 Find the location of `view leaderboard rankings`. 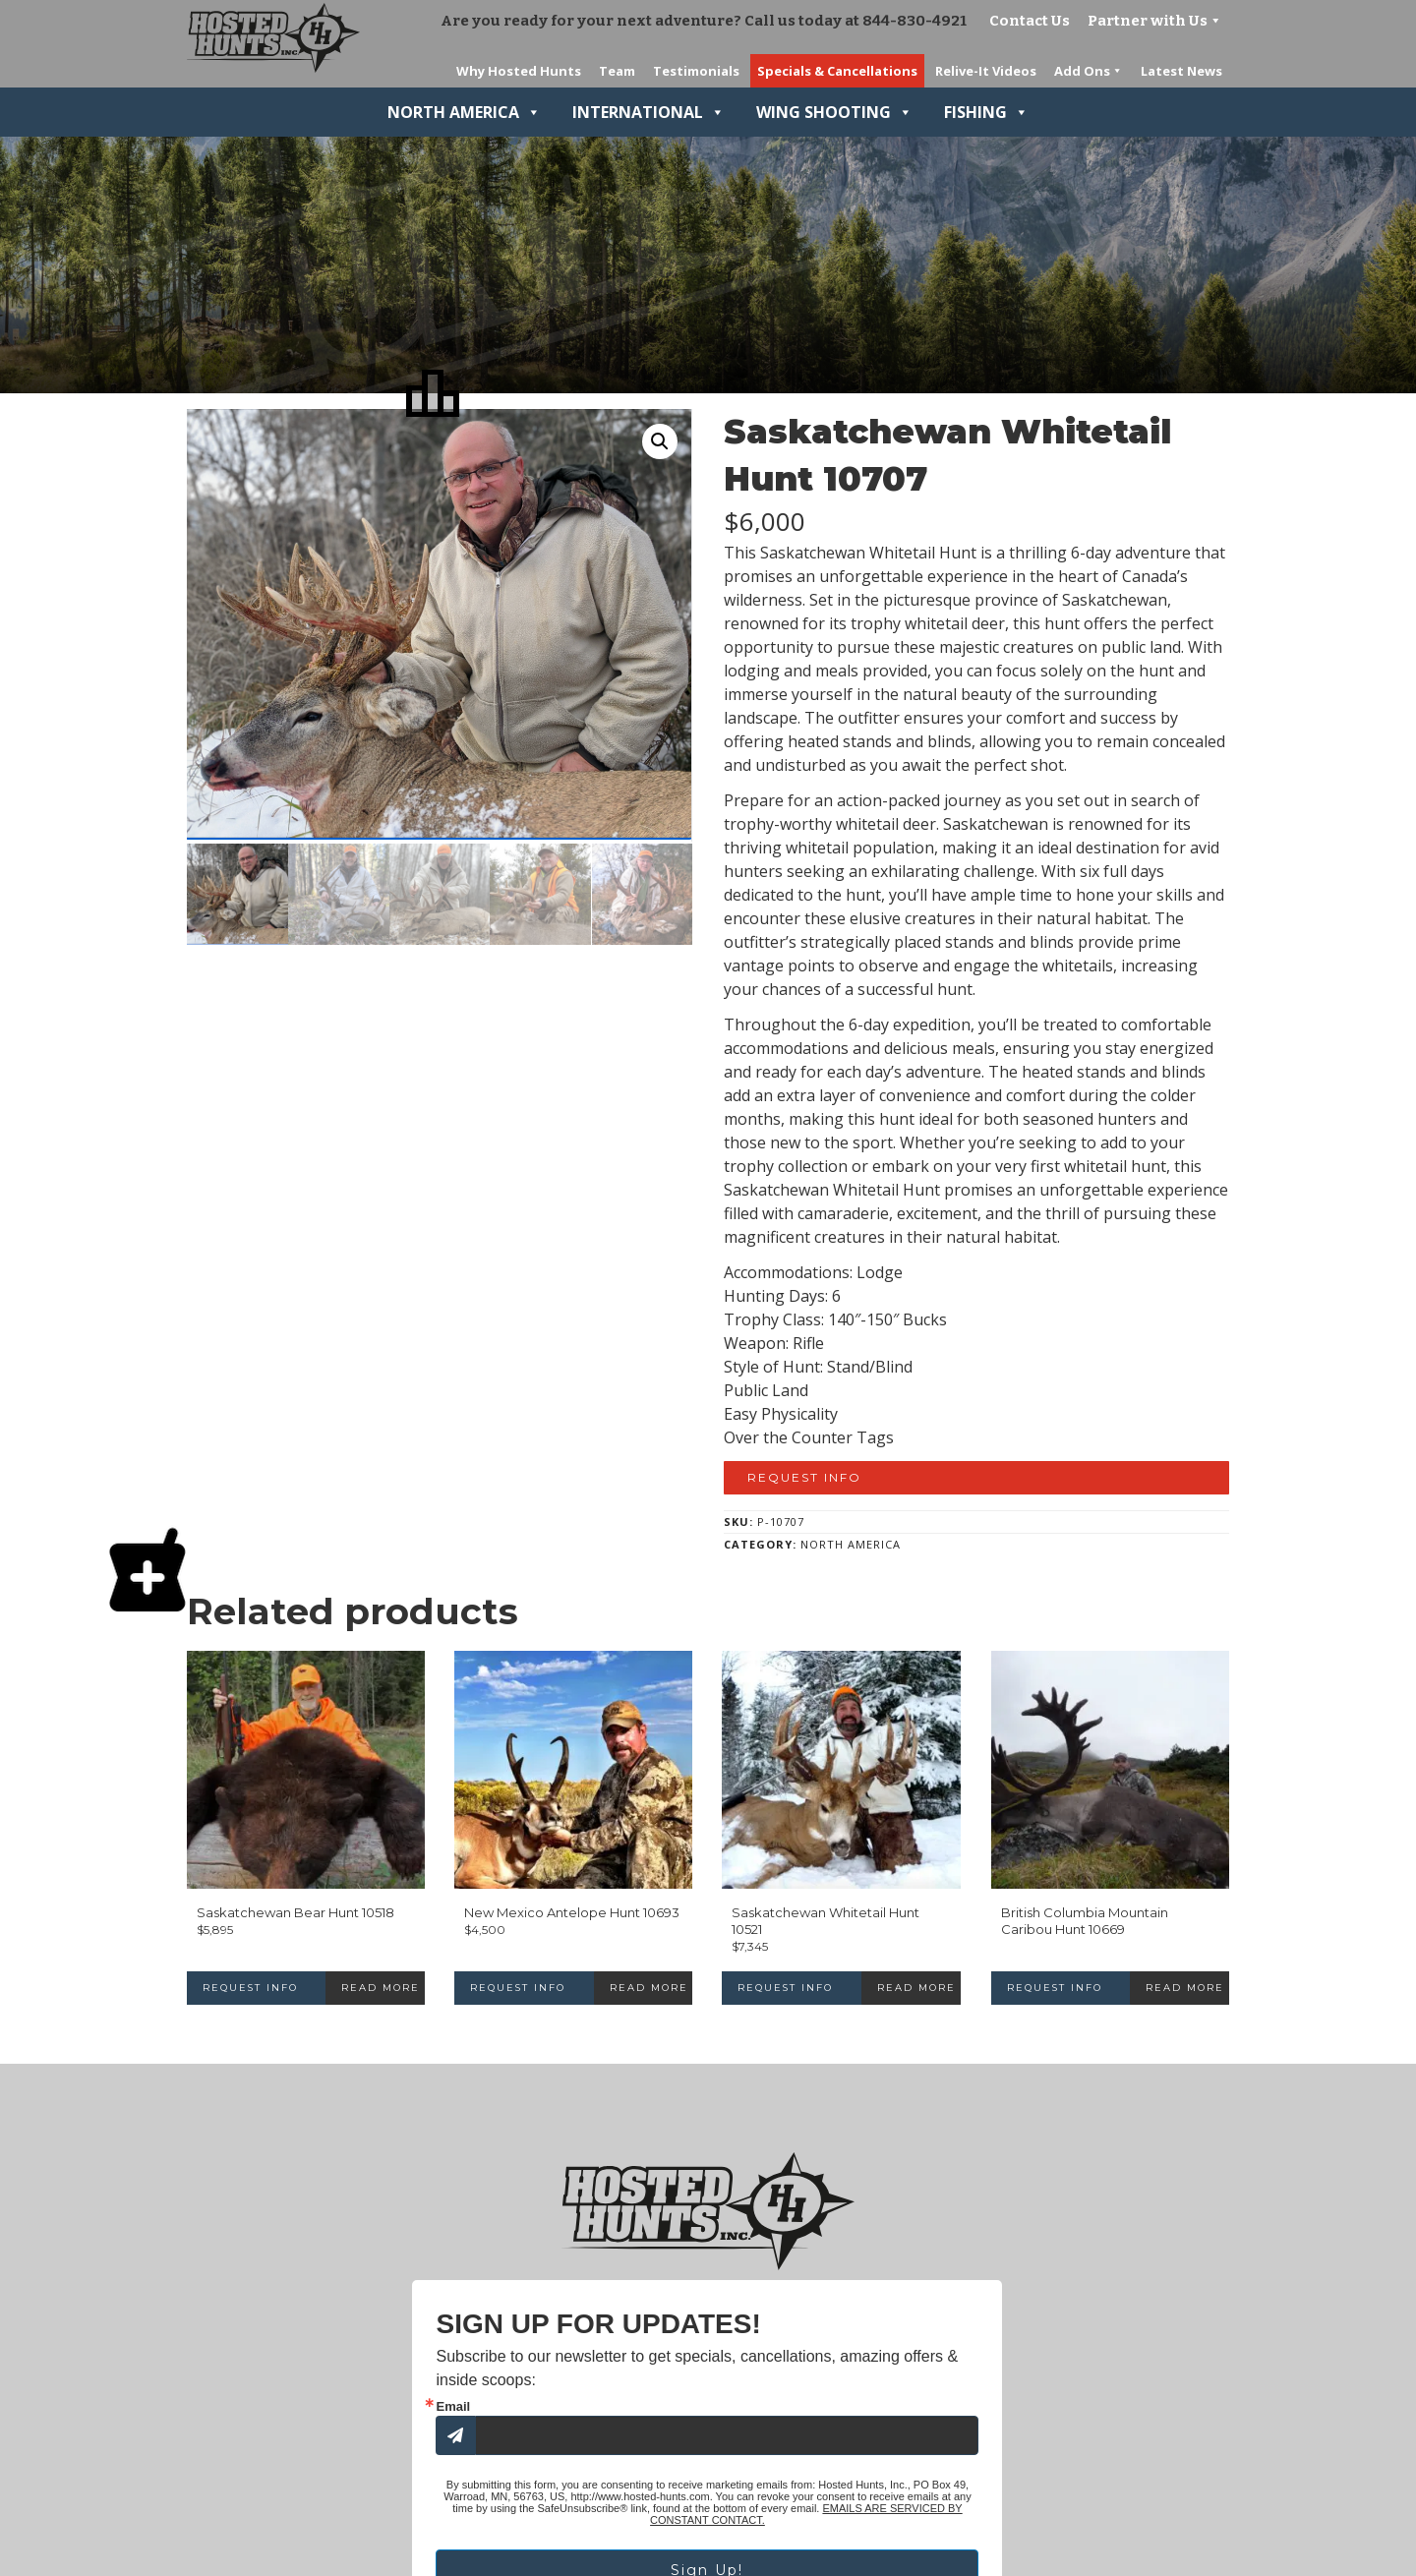

view leaderboard rankings is located at coordinates (433, 393).